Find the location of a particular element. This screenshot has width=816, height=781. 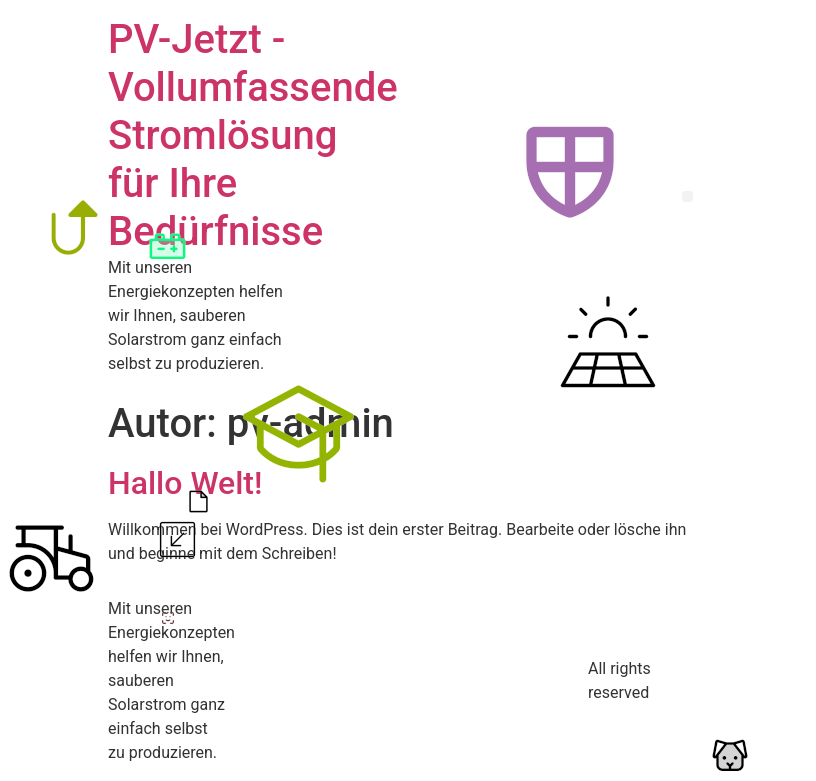

view car battery status is located at coordinates (167, 247).